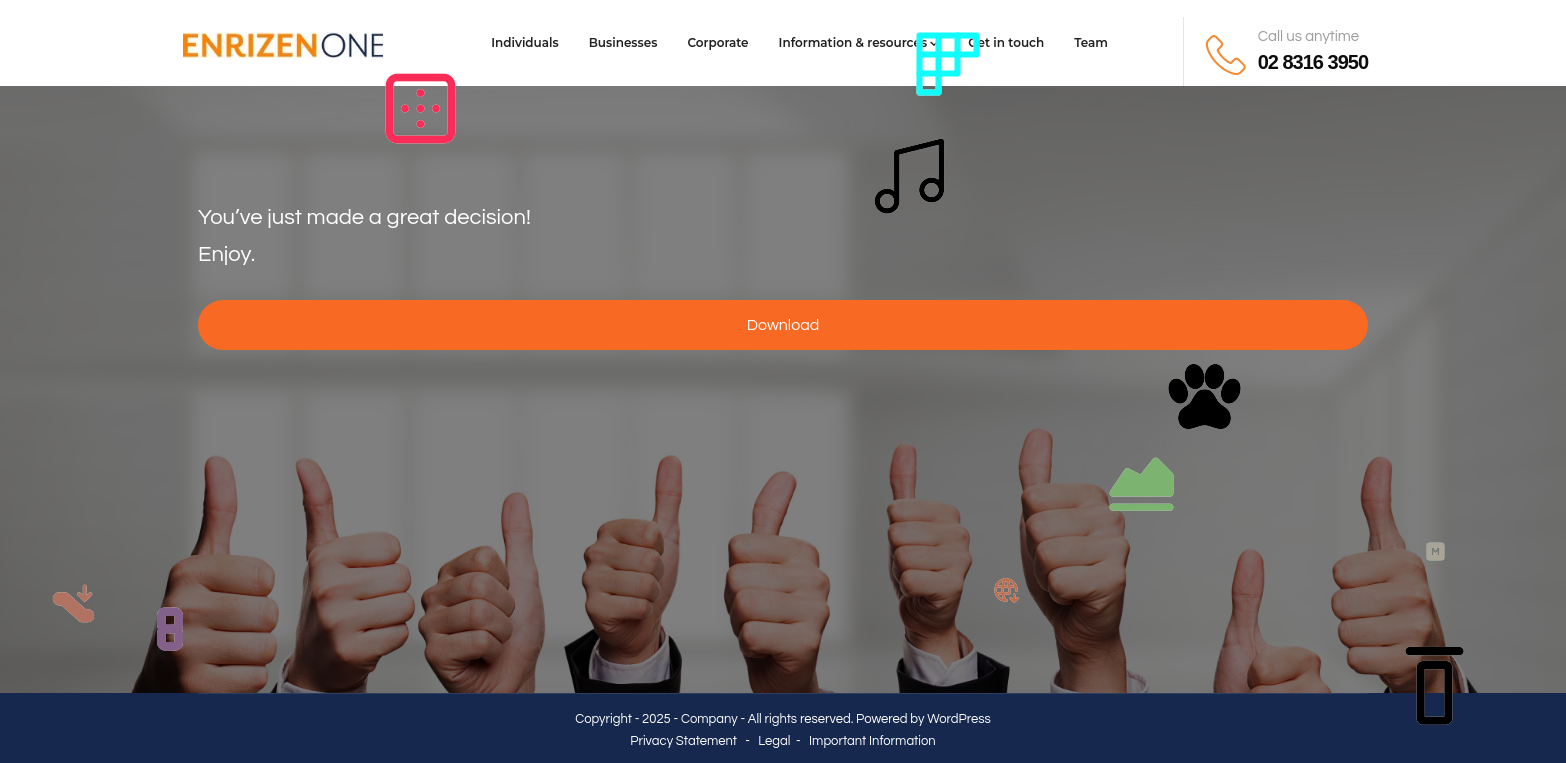  I want to click on indicates medium size option, so click(1435, 551).